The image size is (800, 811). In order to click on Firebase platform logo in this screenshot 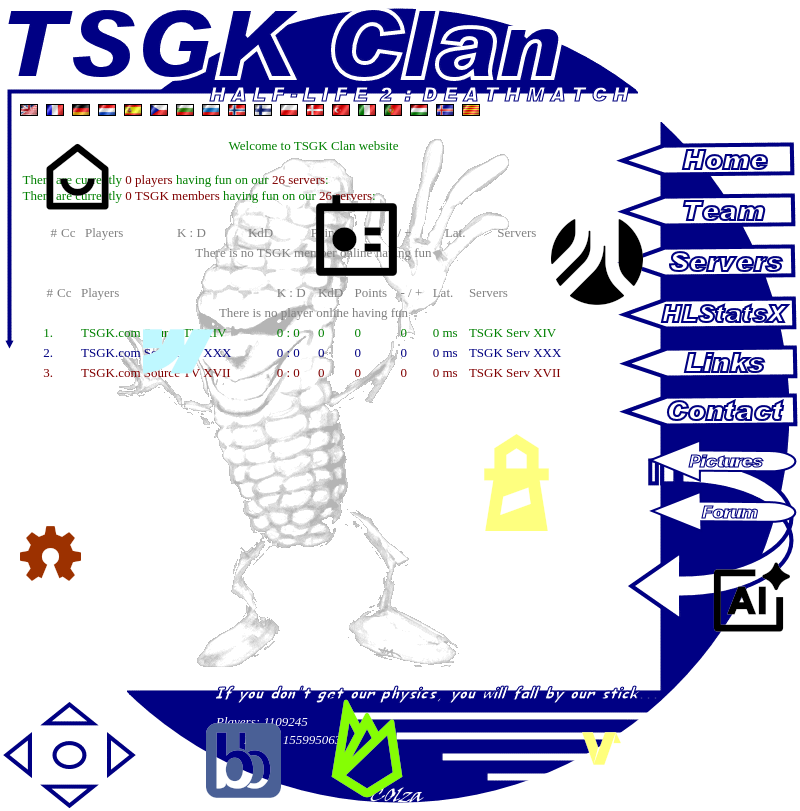, I will do `click(367, 748)`.